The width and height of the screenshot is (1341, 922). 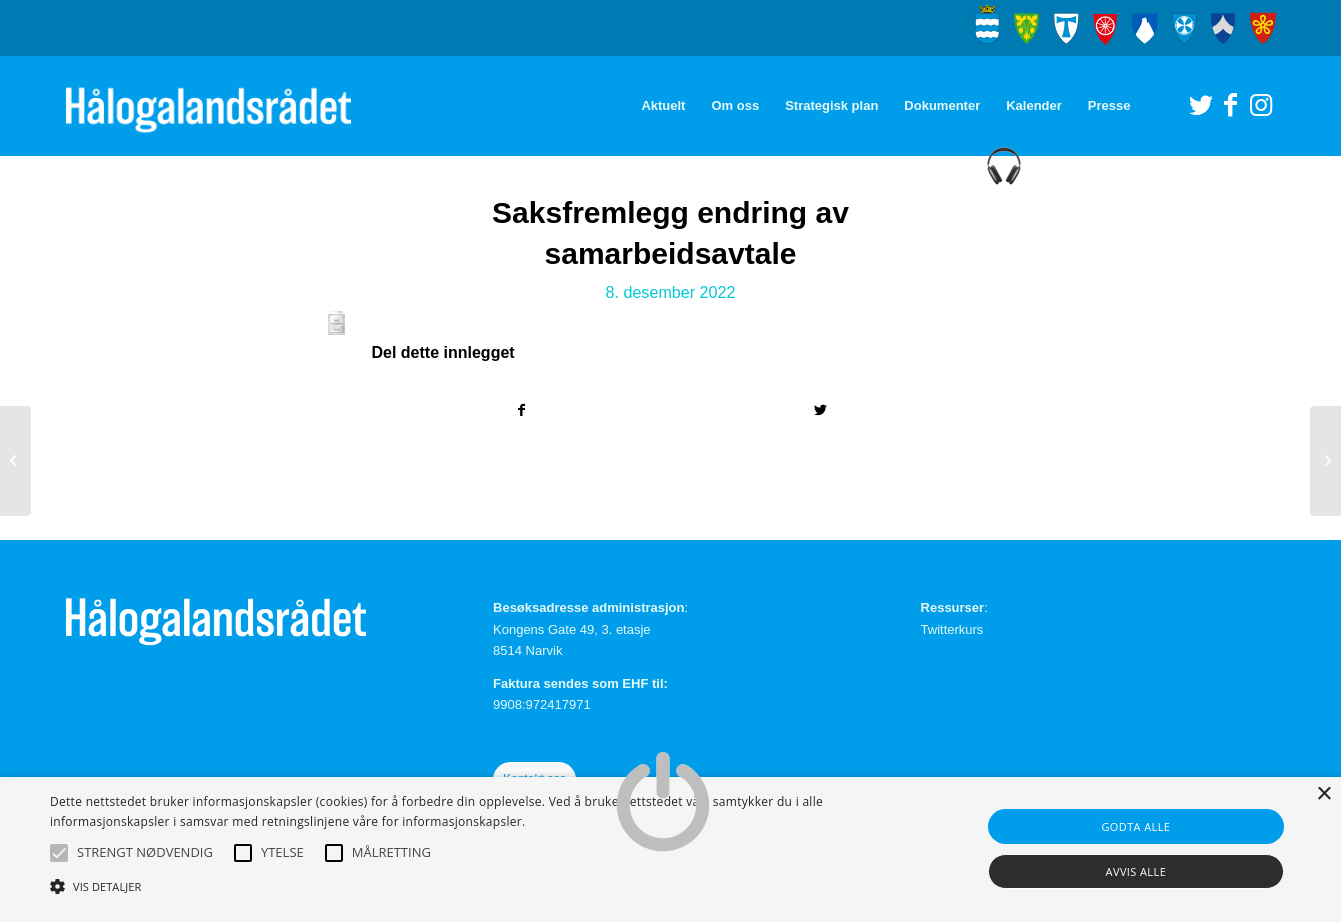 What do you see at coordinates (336, 323) in the screenshot?
I see `open the file manager application` at bounding box center [336, 323].